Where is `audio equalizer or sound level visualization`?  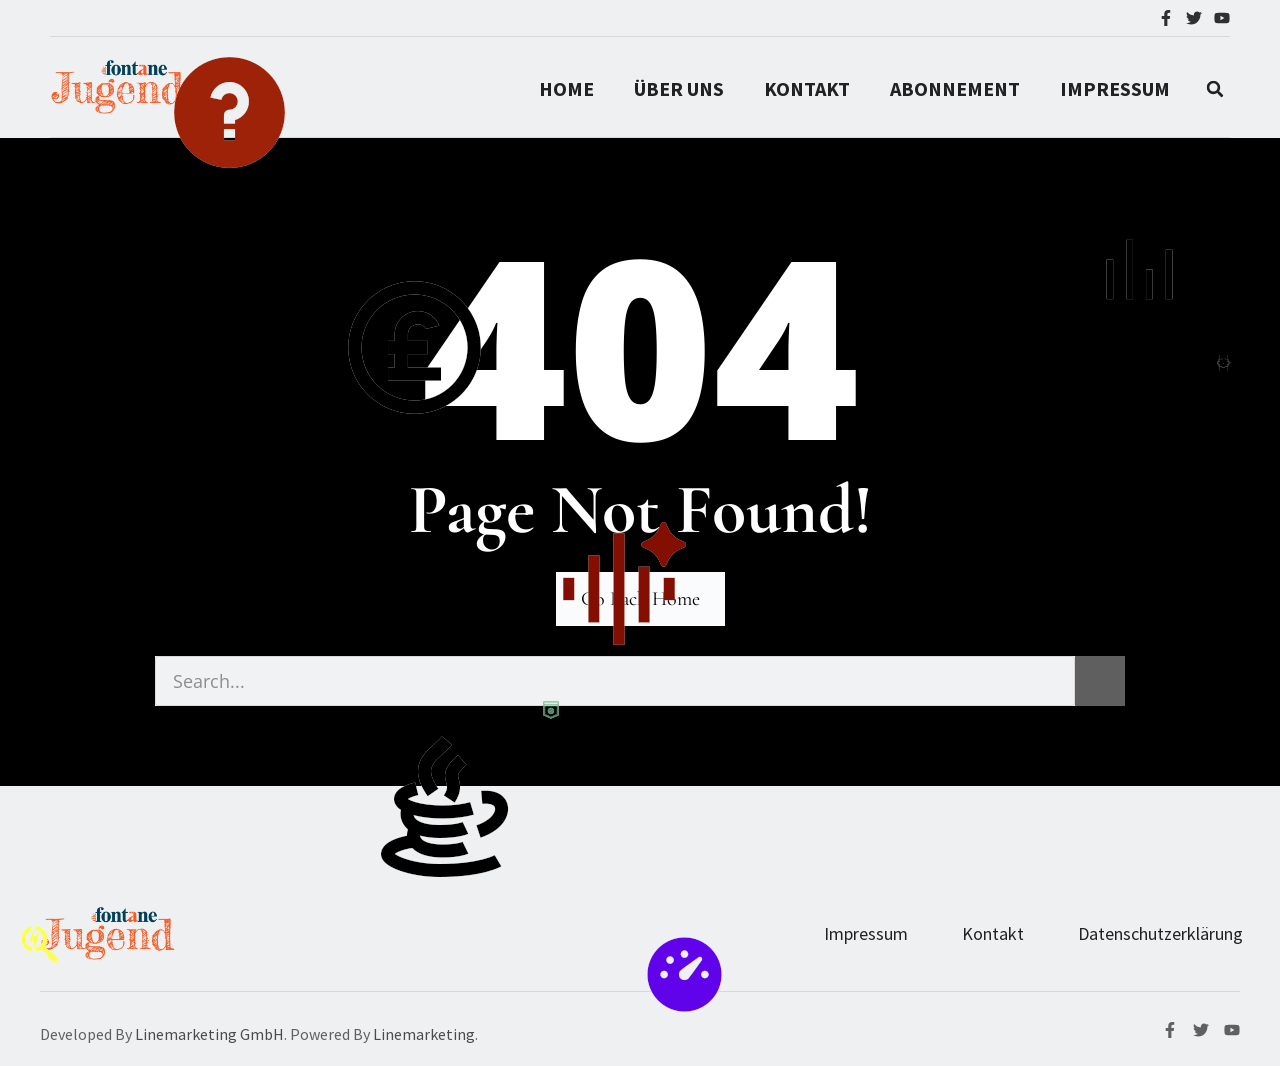 audio equalizer or sound level visualization is located at coordinates (1139, 269).